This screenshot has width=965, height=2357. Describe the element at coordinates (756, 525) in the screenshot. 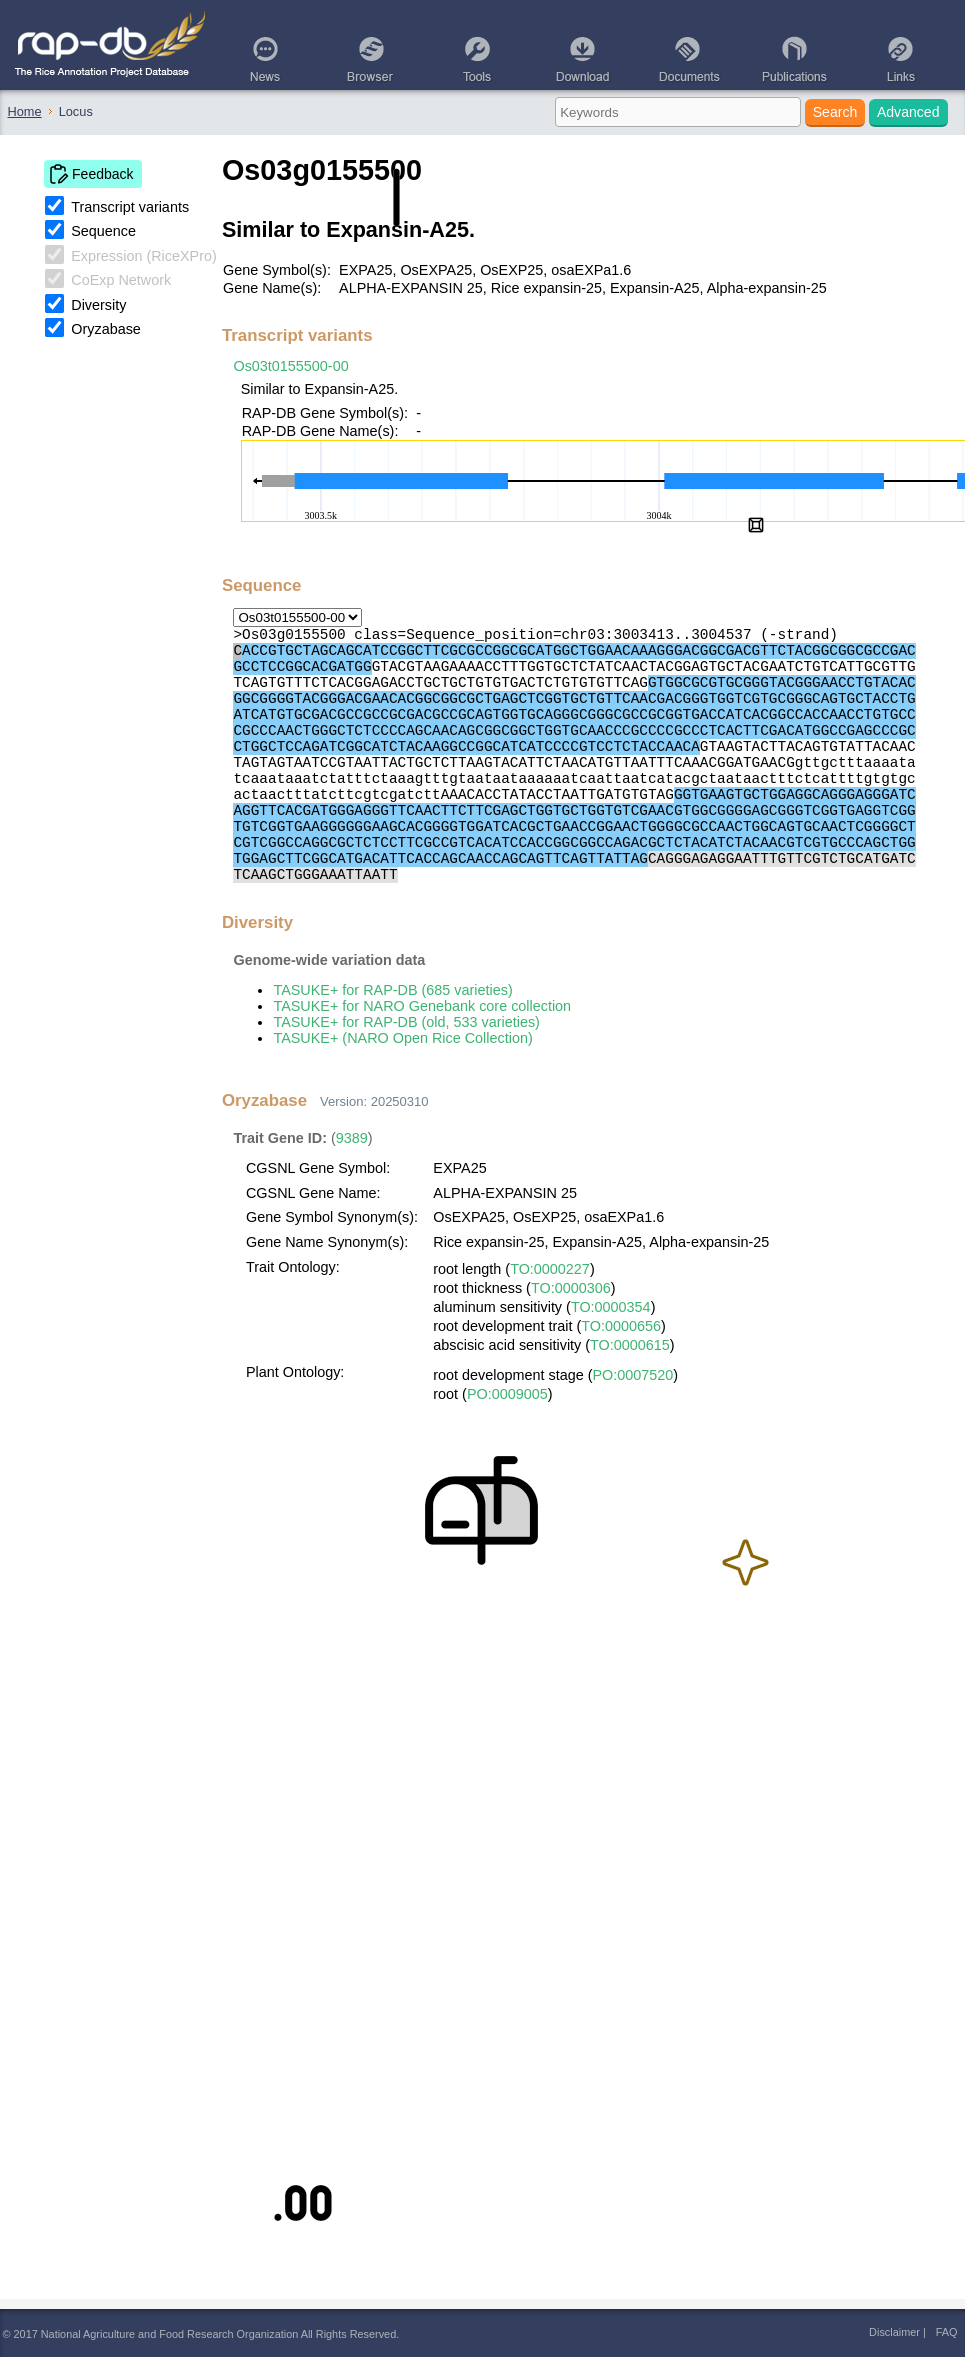

I see `inspect element box model in developer tools` at that location.